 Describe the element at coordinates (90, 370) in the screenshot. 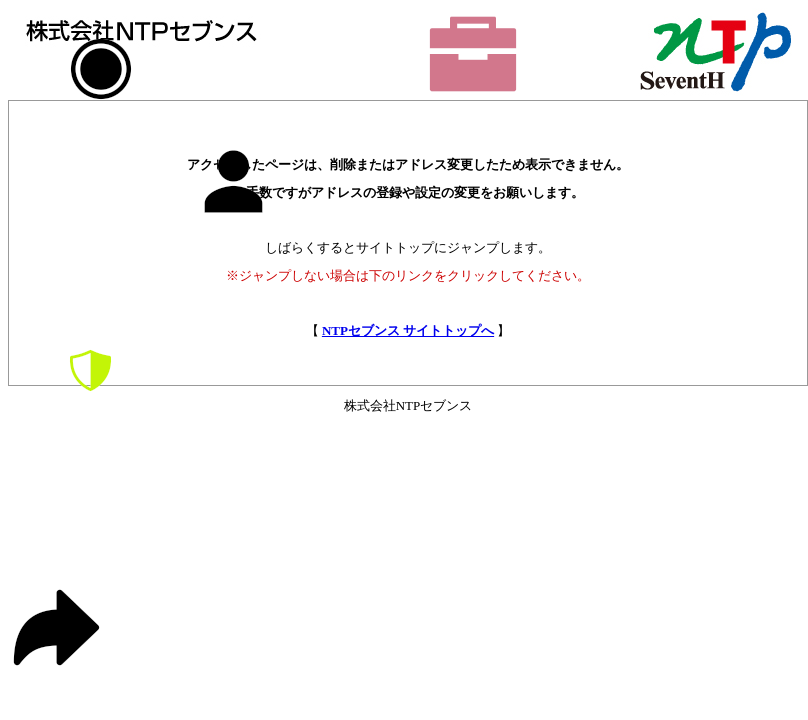

I see `indicates partial security or protection status` at that location.